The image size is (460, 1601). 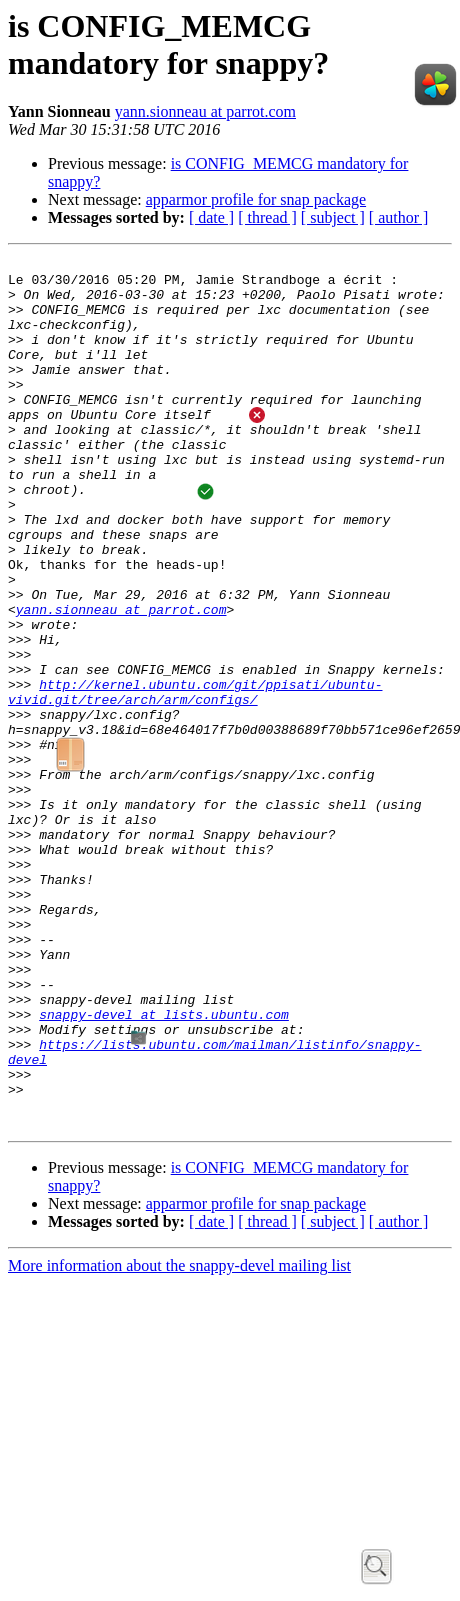 I want to click on close the current dialog or modal, so click(x=257, y=415).